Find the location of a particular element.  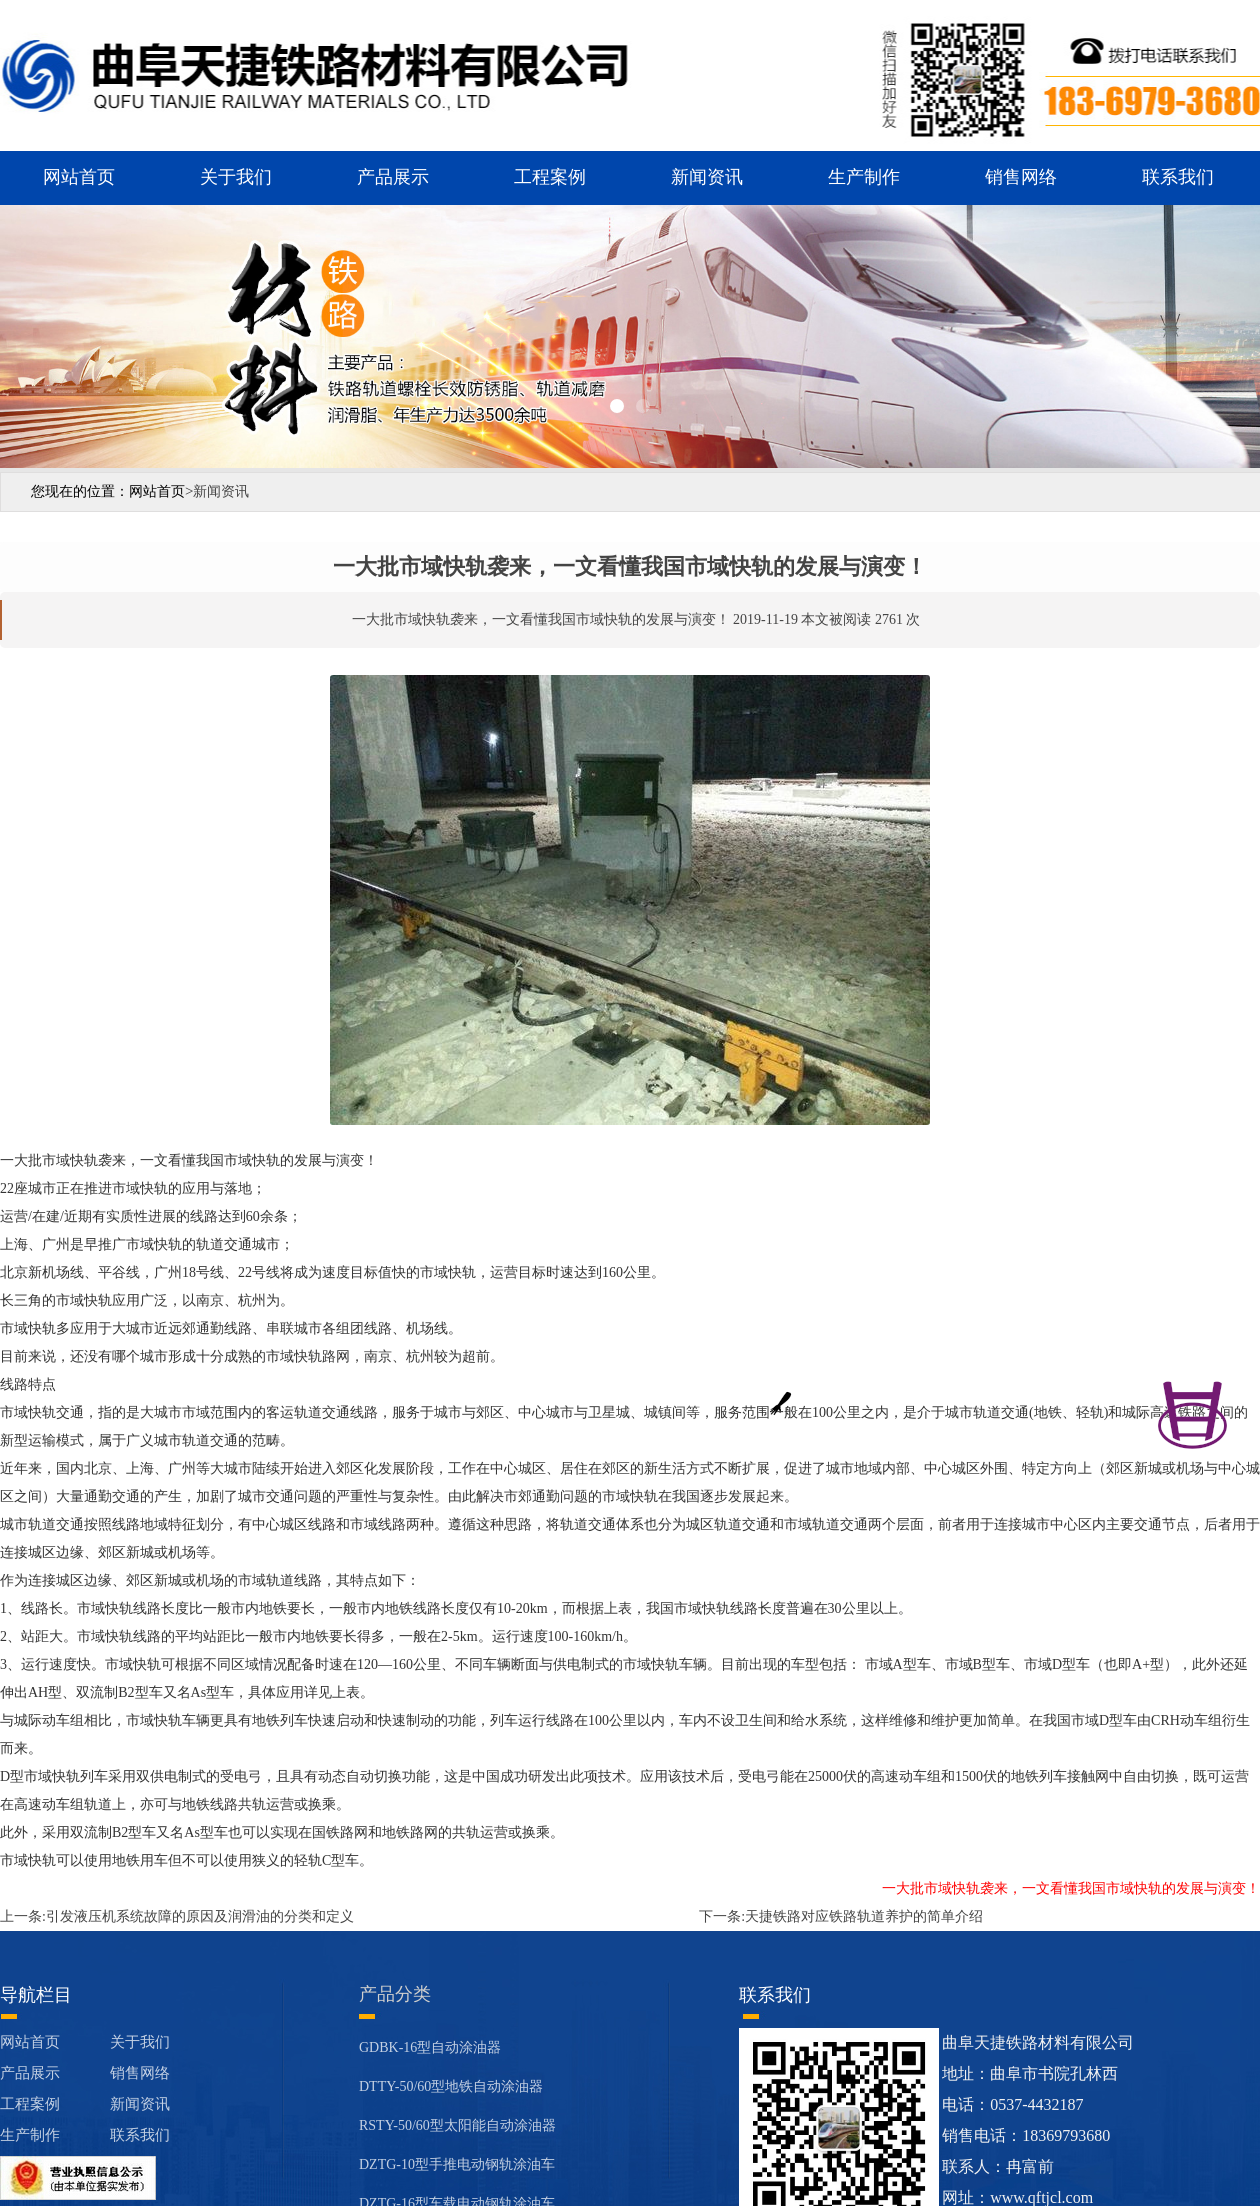

select arm or forearm body part is located at coordinates (780, 1403).